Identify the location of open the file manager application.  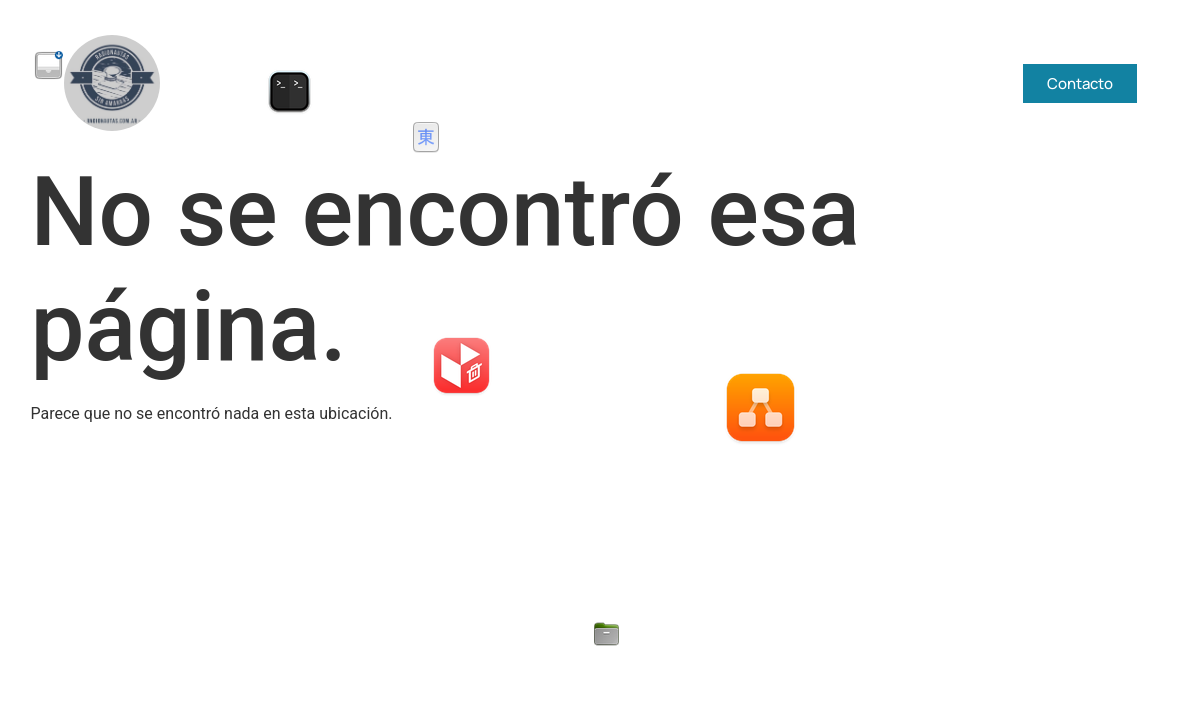
(606, 633).